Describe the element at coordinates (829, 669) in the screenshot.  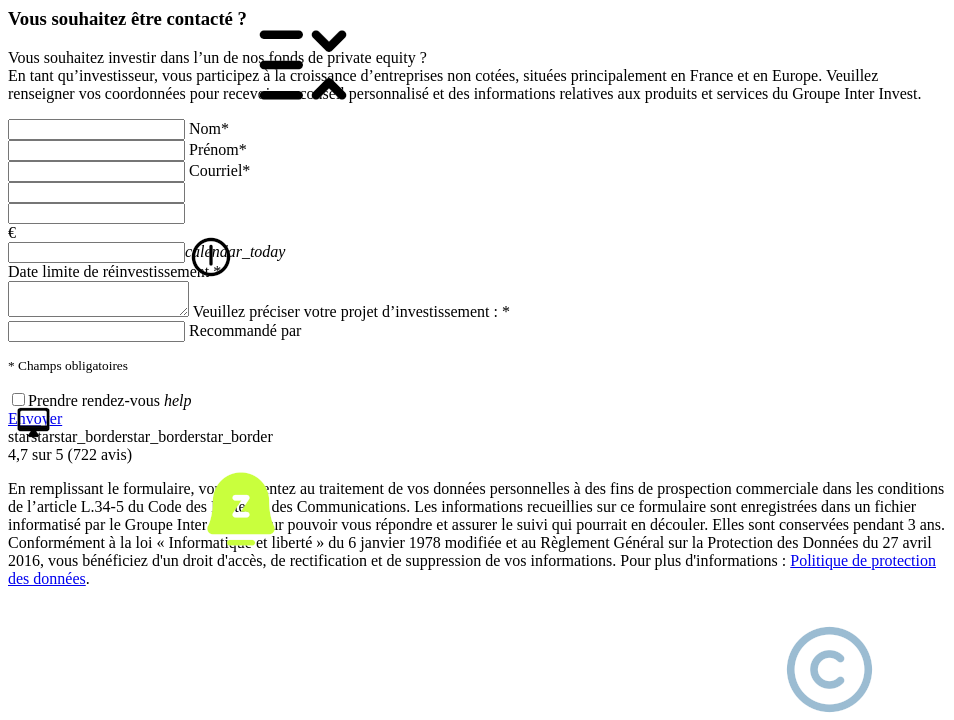
I see `indicates copyrighted content` at that location.